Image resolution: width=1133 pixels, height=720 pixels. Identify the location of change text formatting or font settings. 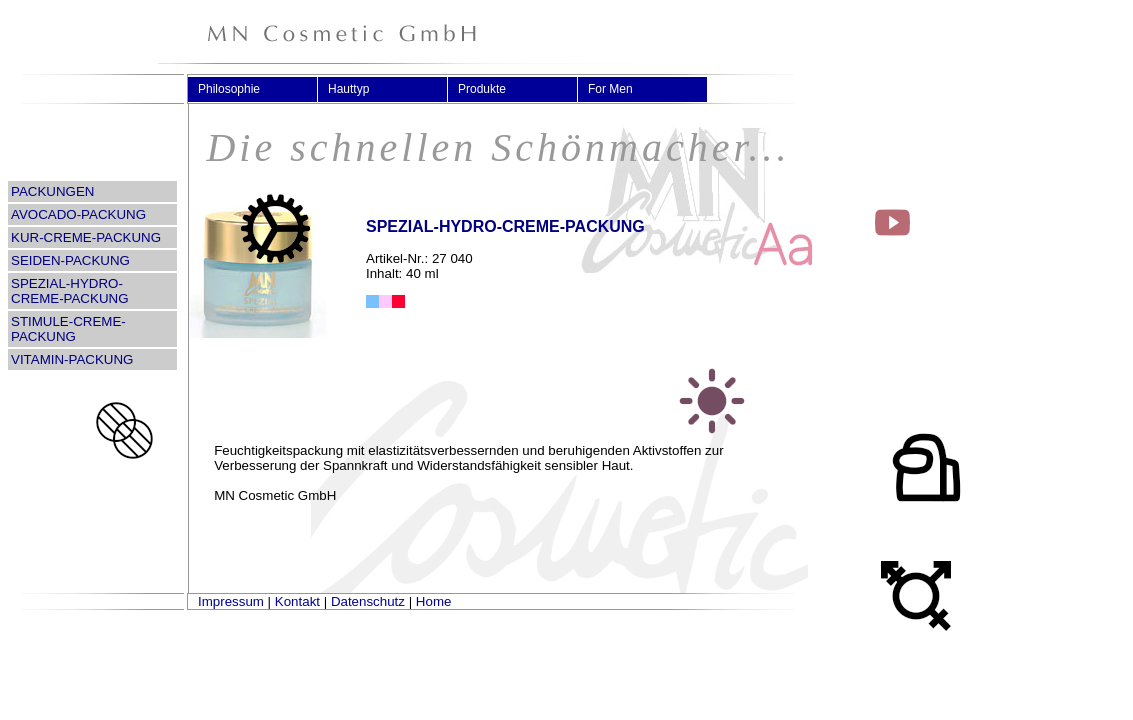
(783, 244).